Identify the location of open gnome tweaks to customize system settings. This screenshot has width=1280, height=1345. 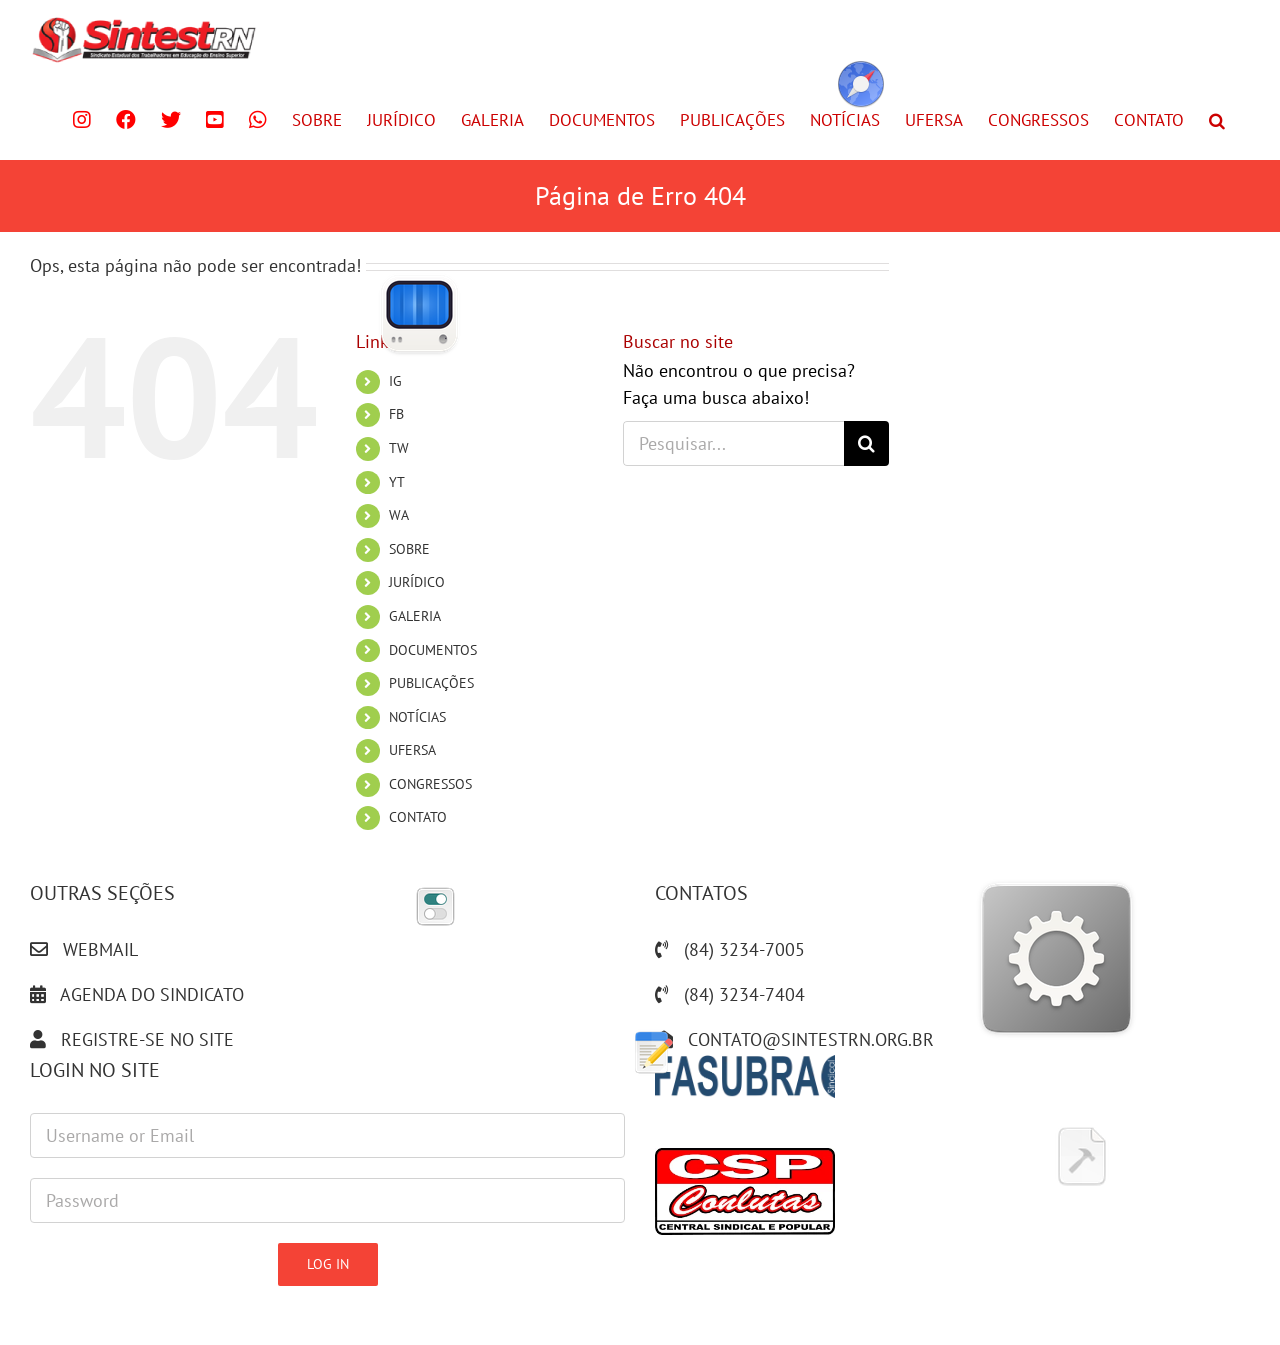
(435, 906).